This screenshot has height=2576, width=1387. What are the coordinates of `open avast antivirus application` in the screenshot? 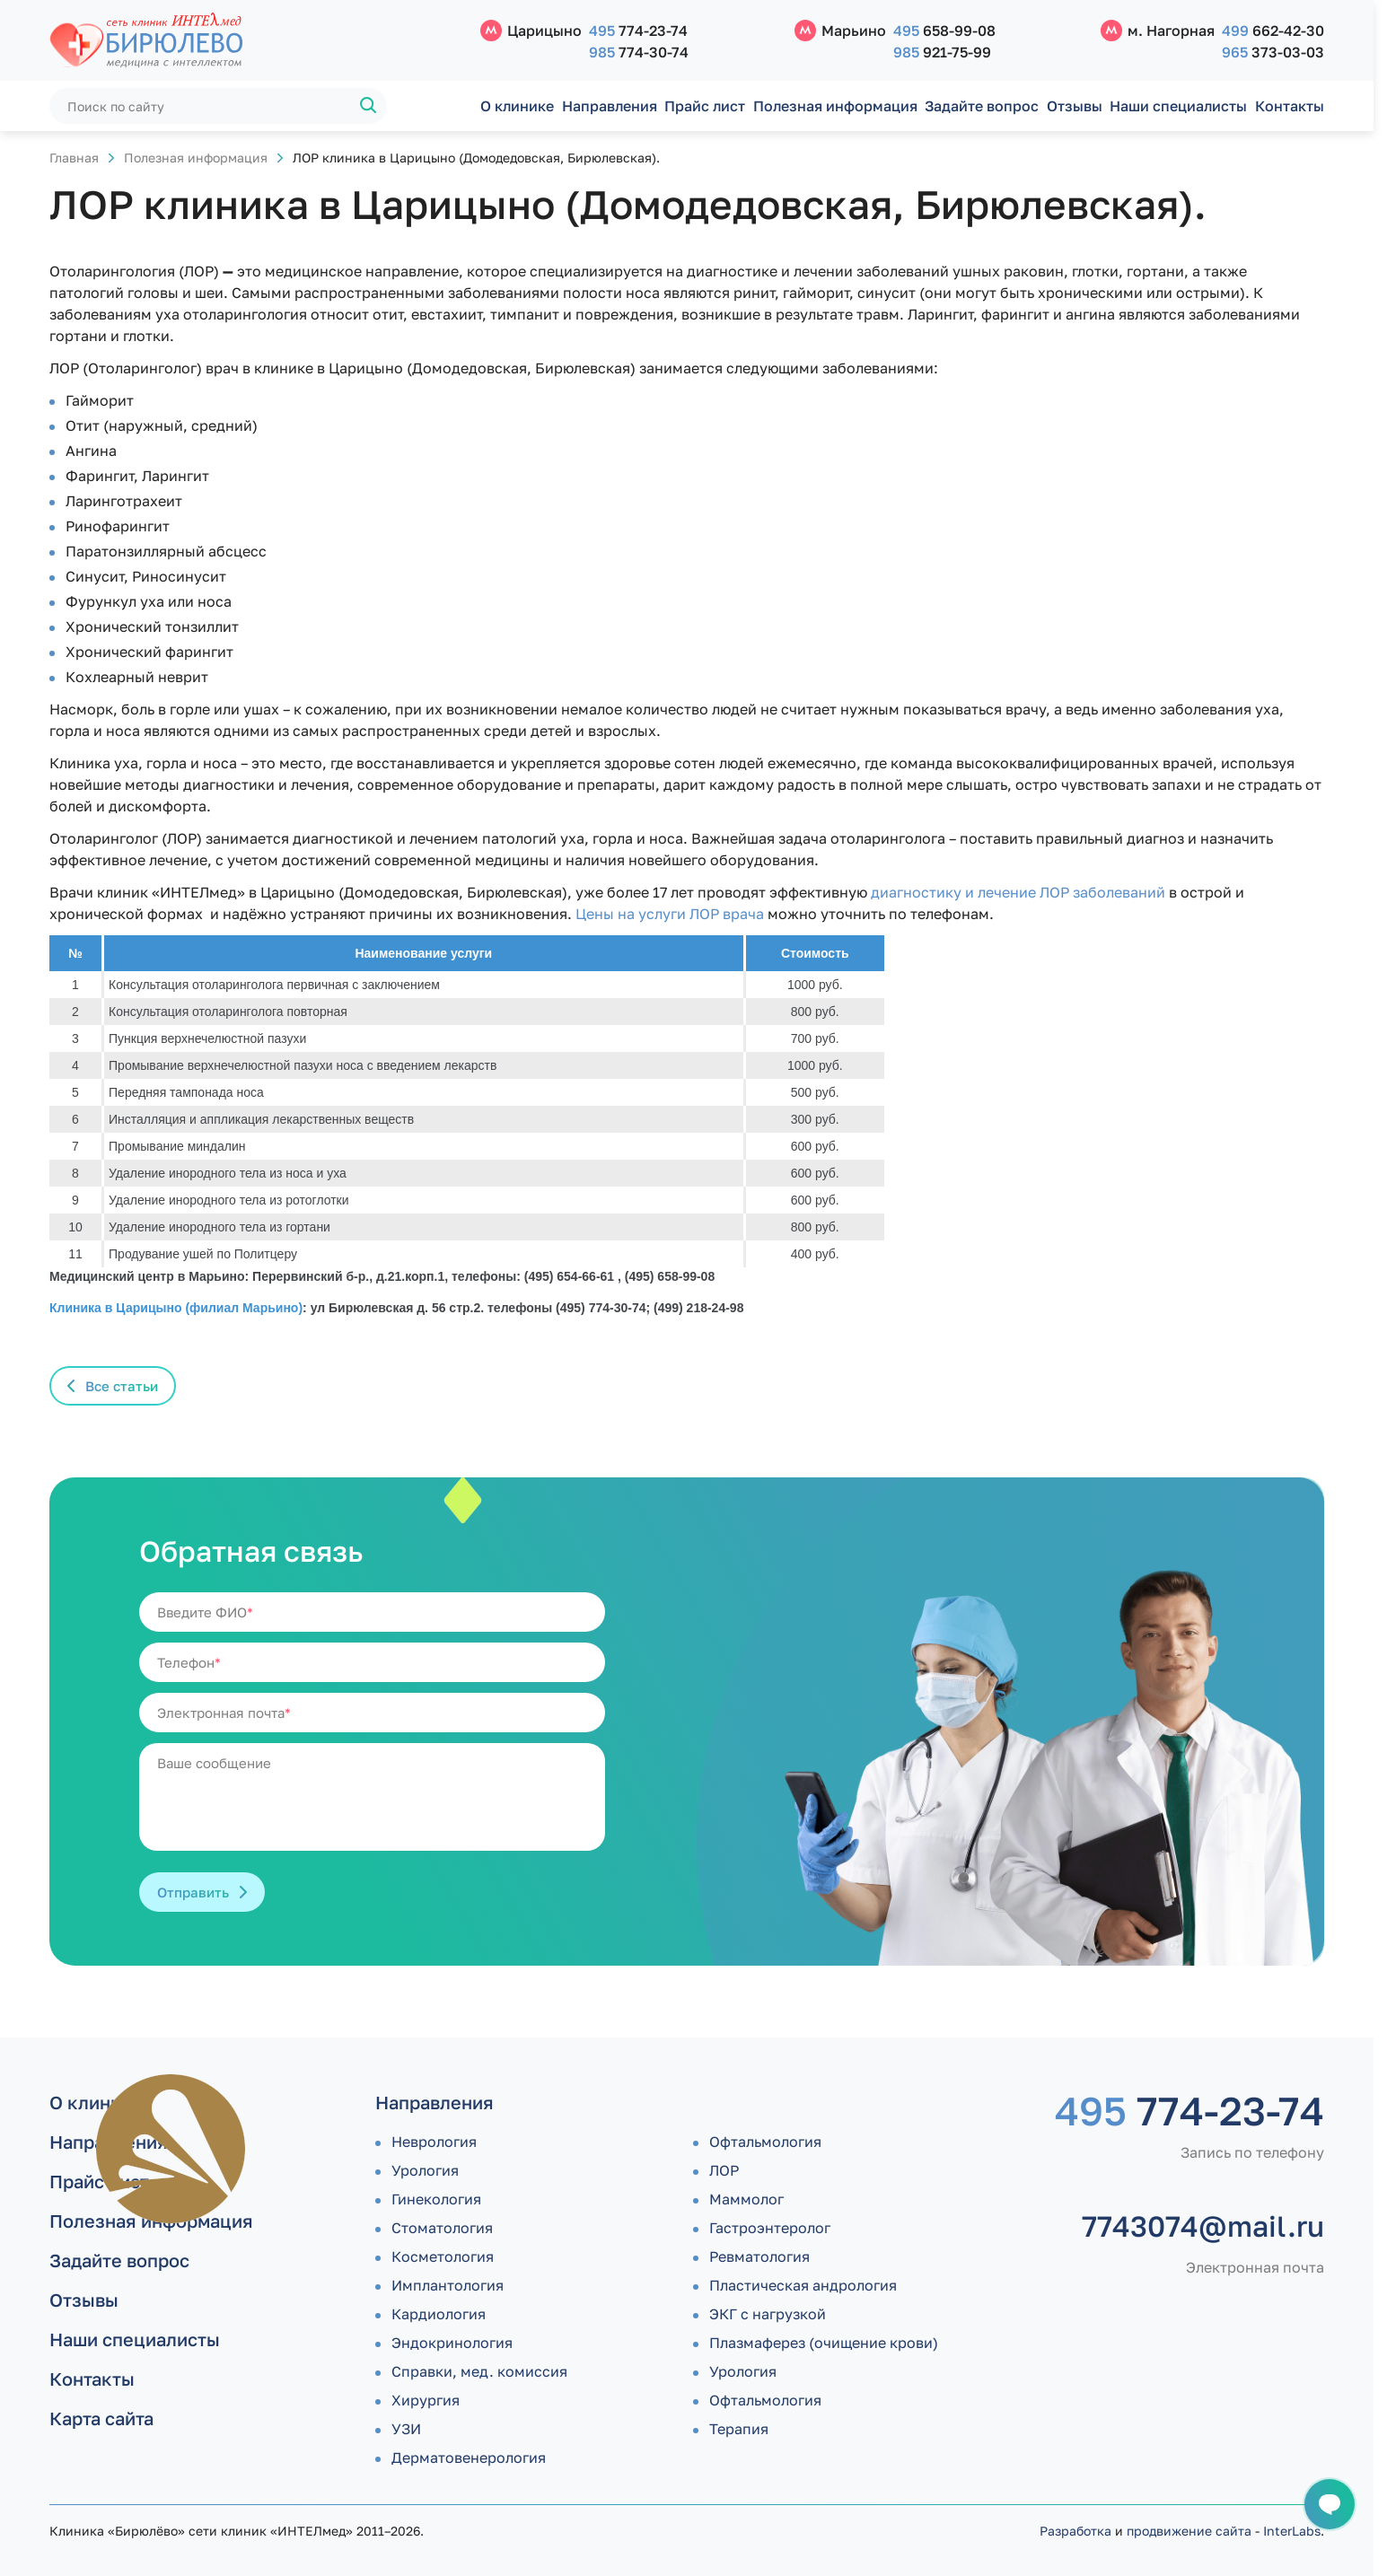 It's located at (171, 2149).